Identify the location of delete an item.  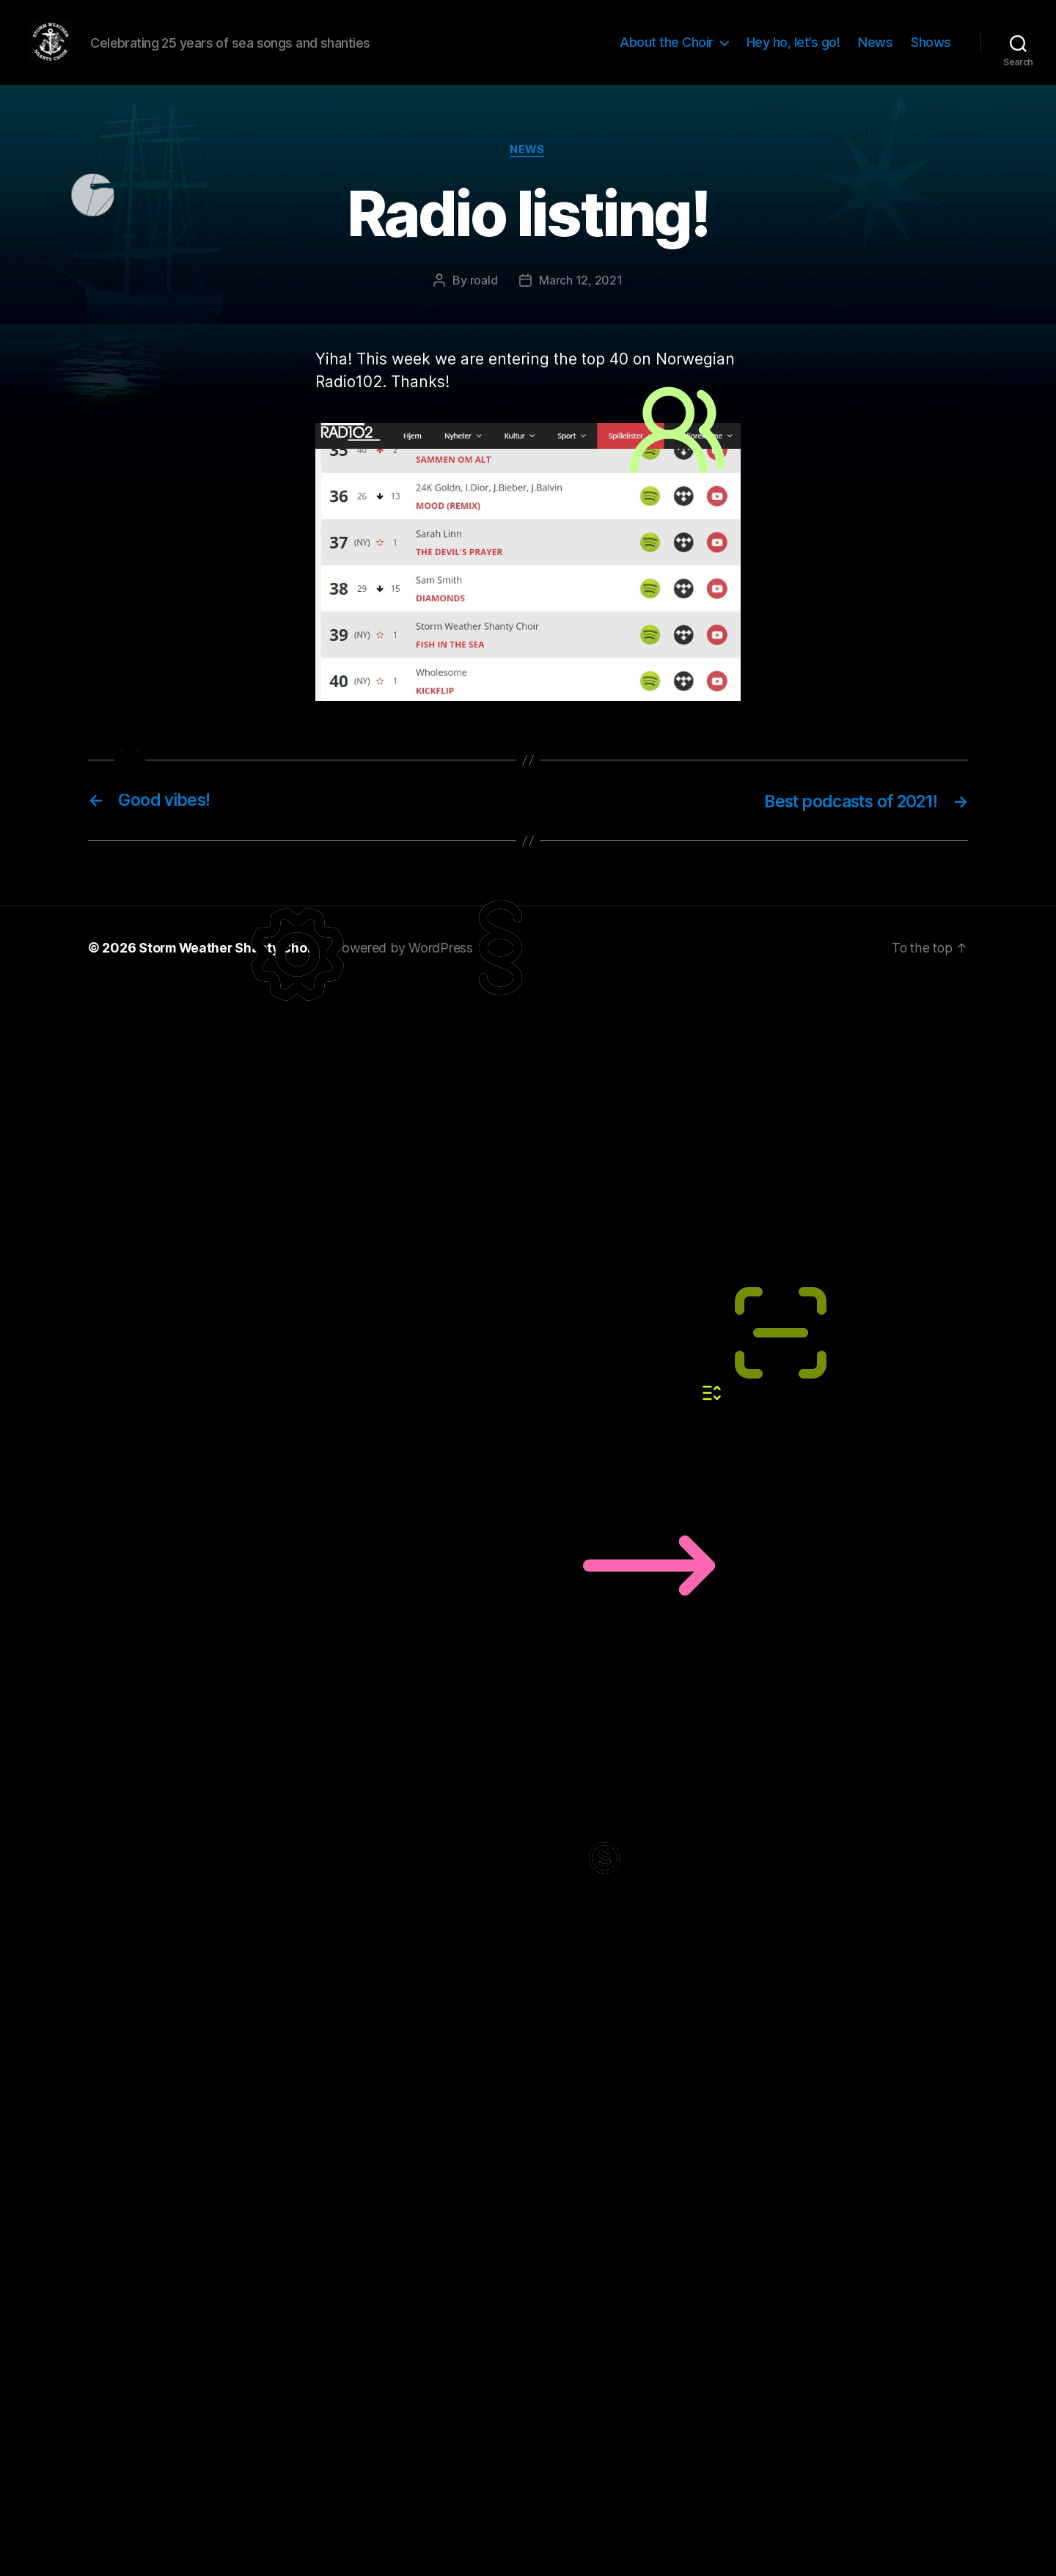
(130, 771).